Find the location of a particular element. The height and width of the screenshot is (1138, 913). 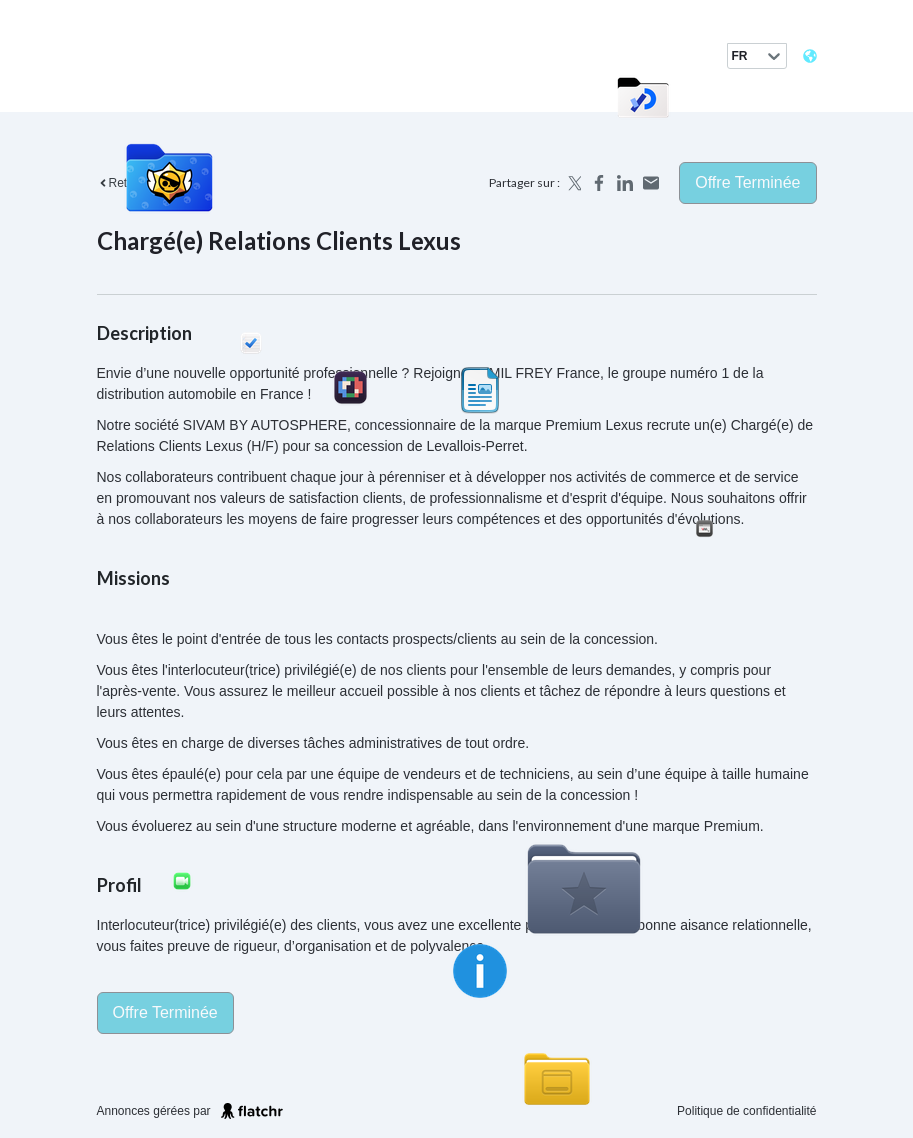

folder containing files currently being processed is located at coordinates (643, 99).